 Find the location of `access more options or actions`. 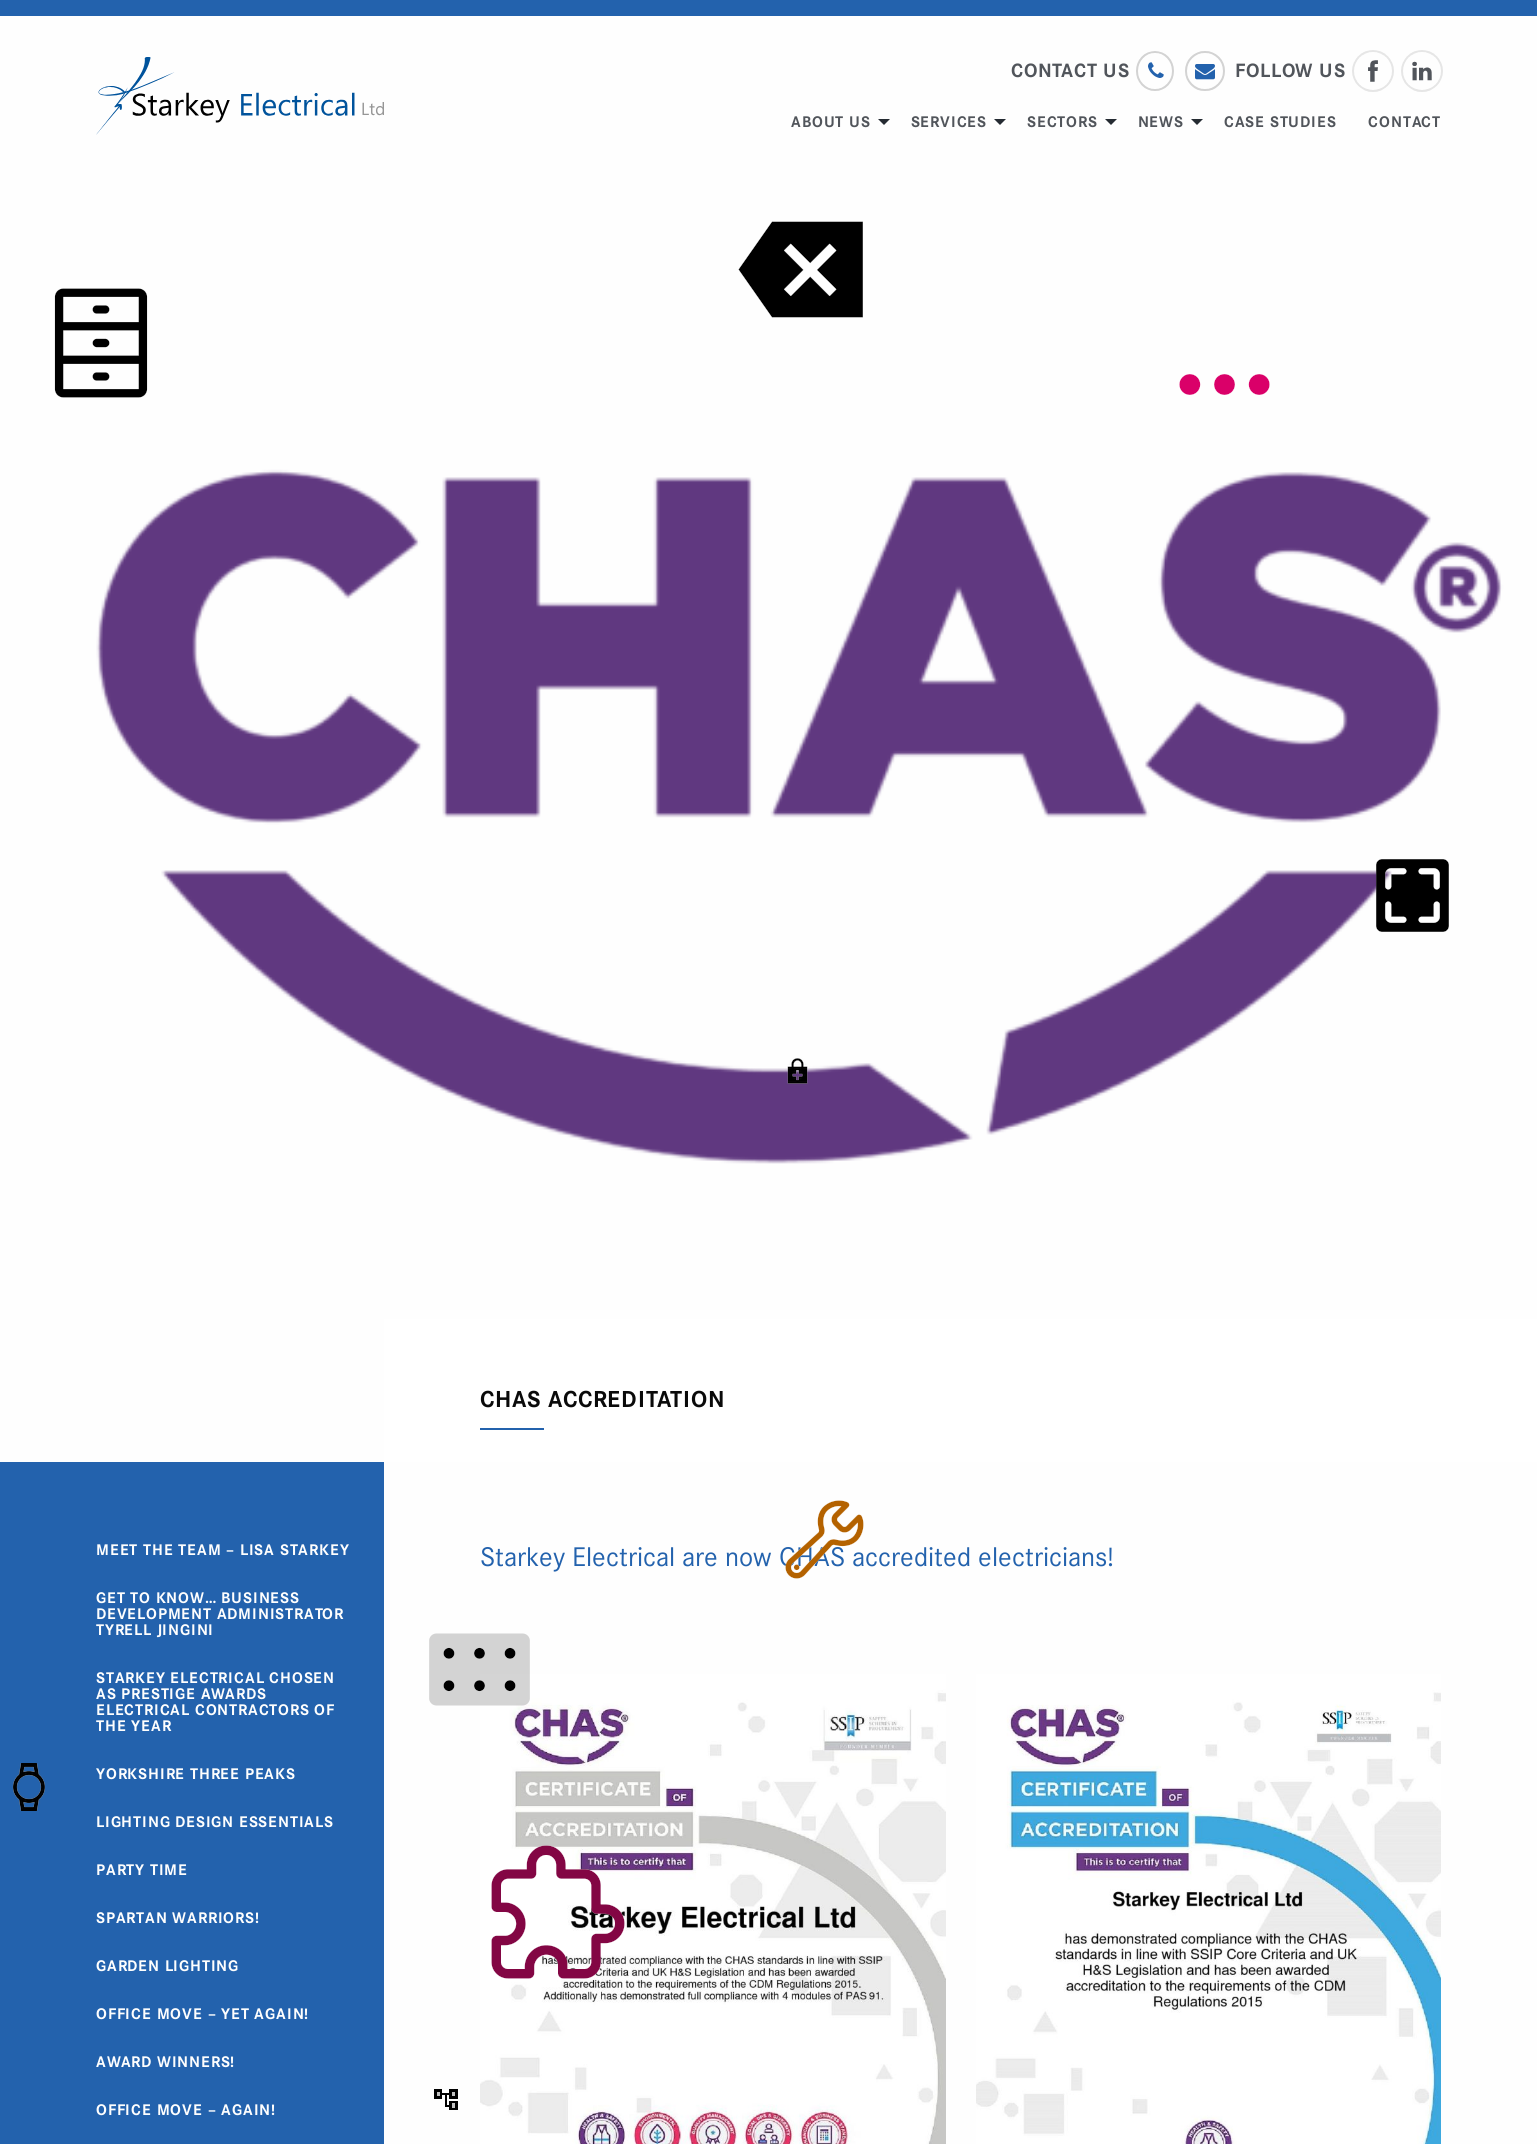

access more options or actions is located at coordinates (1224, 384).